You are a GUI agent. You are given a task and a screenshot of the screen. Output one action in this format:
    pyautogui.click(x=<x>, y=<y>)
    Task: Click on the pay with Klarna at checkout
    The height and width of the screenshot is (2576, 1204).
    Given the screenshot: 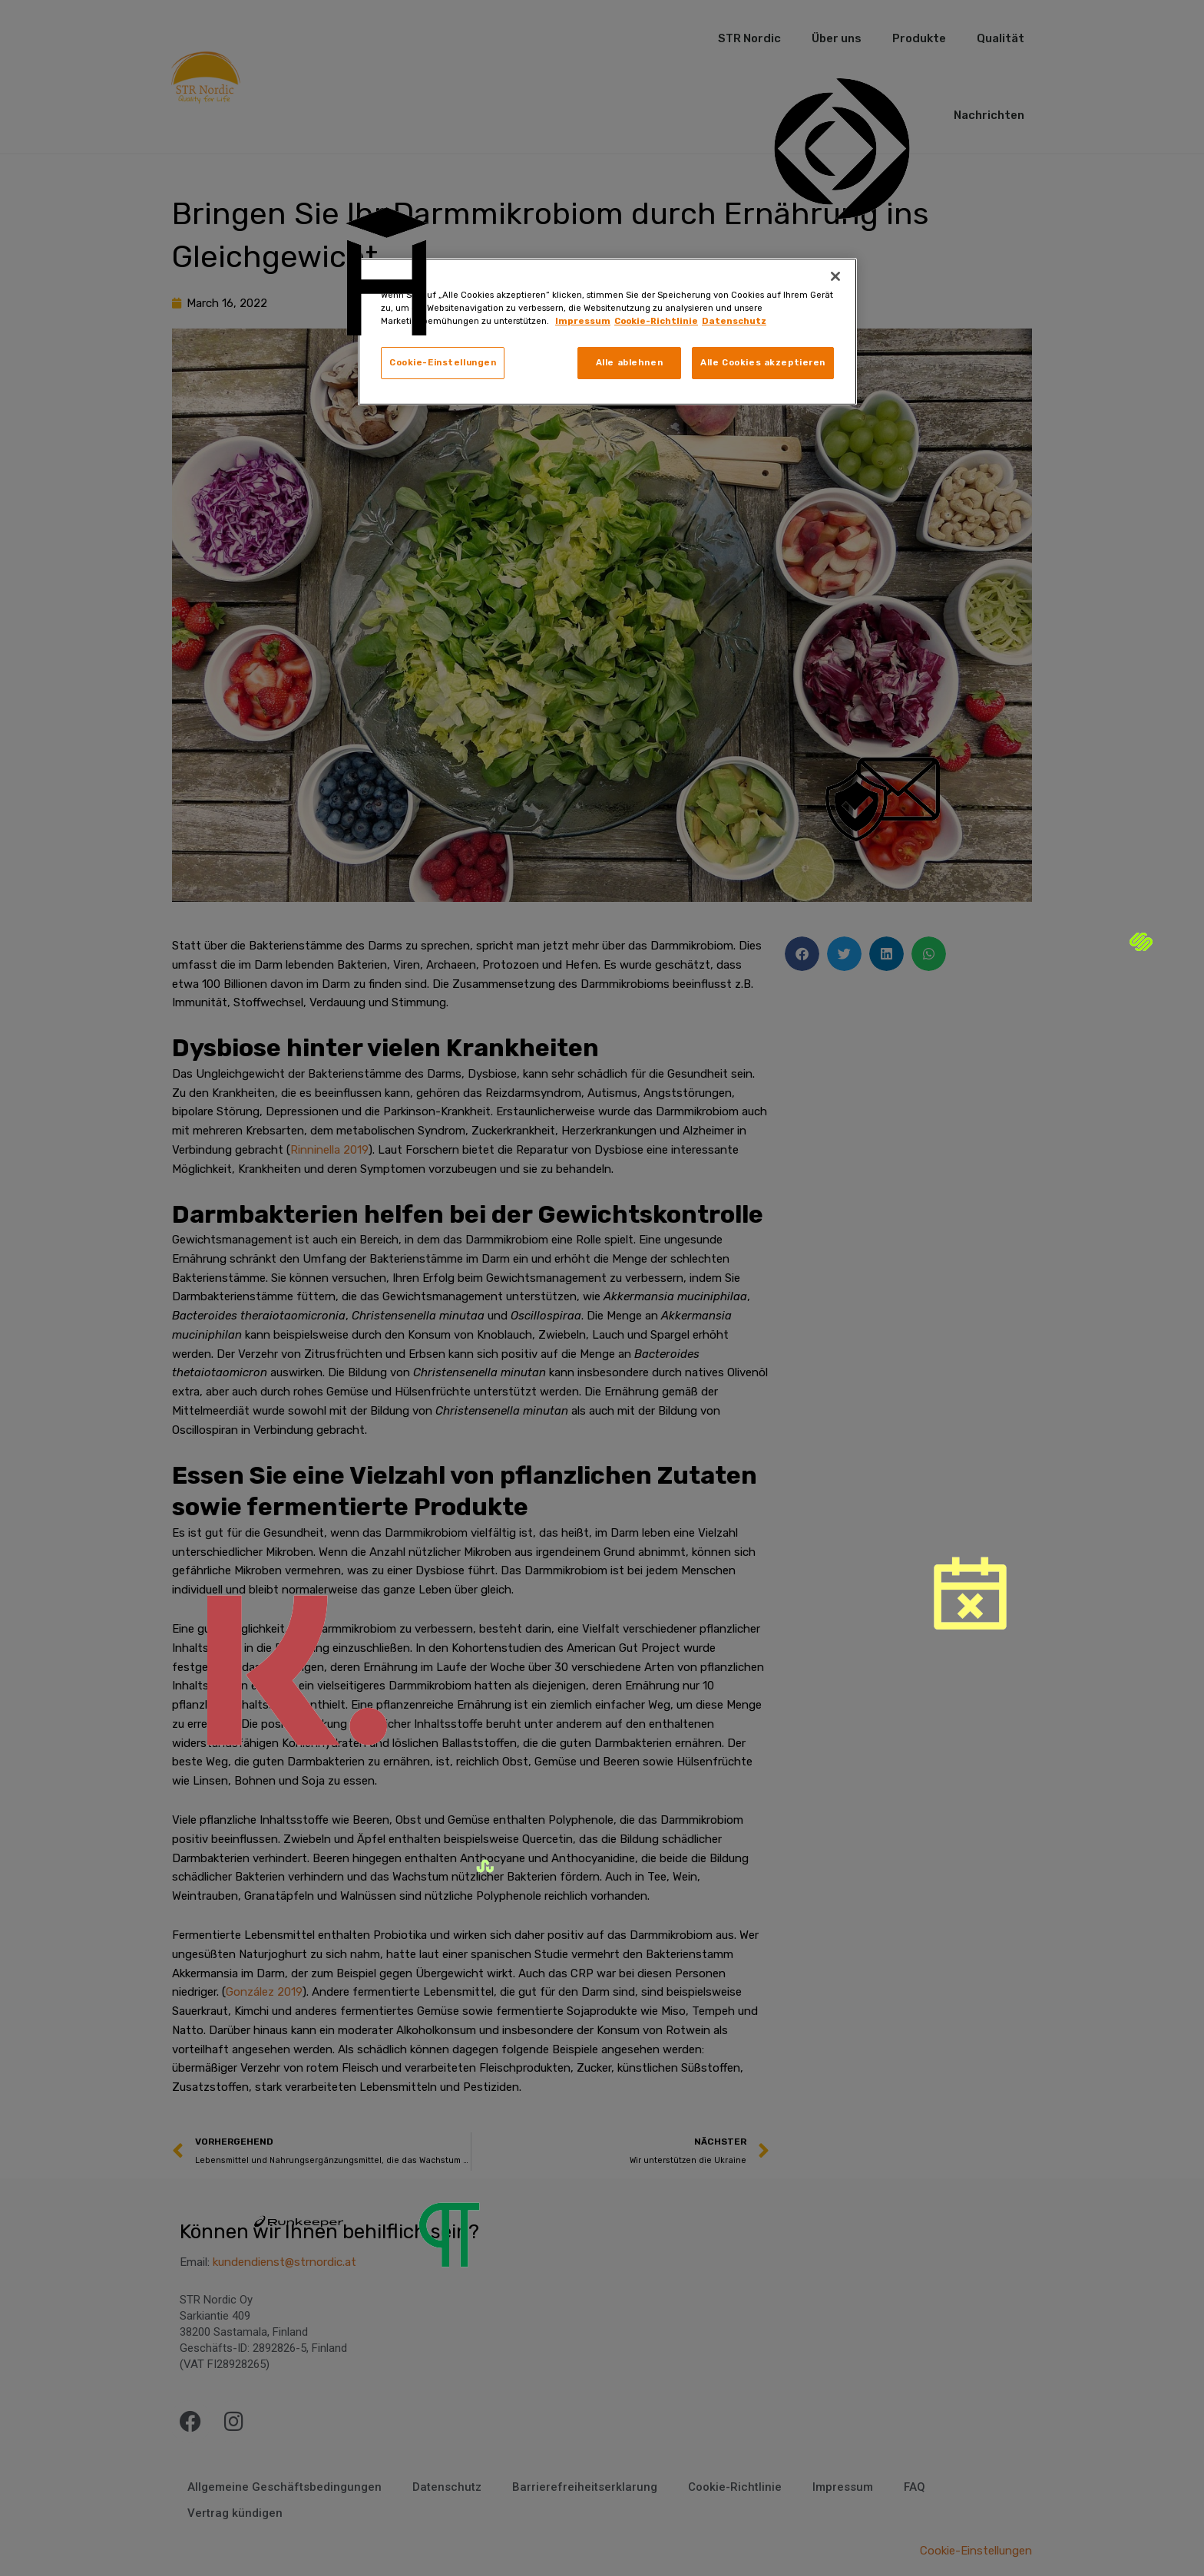 What is the action you would take?
    pyautogui.click(x=297, y=1670)
    